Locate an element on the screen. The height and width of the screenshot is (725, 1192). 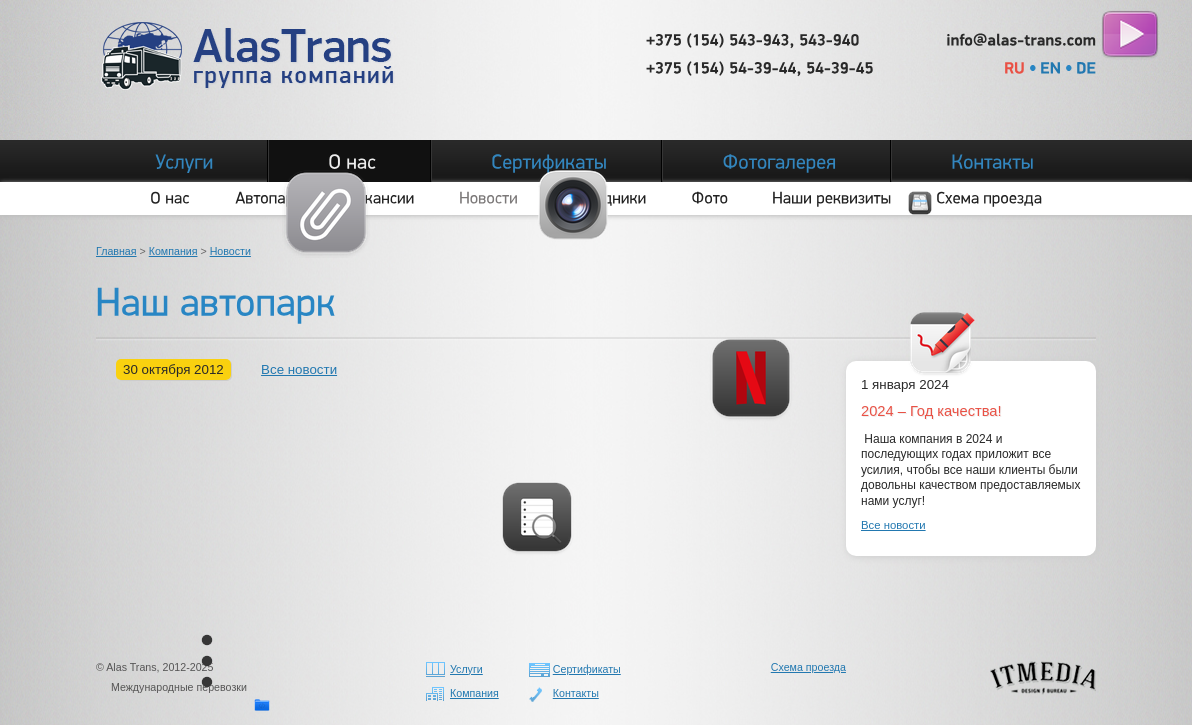
open folder containing code or development files is located at coordinates (262, 705).